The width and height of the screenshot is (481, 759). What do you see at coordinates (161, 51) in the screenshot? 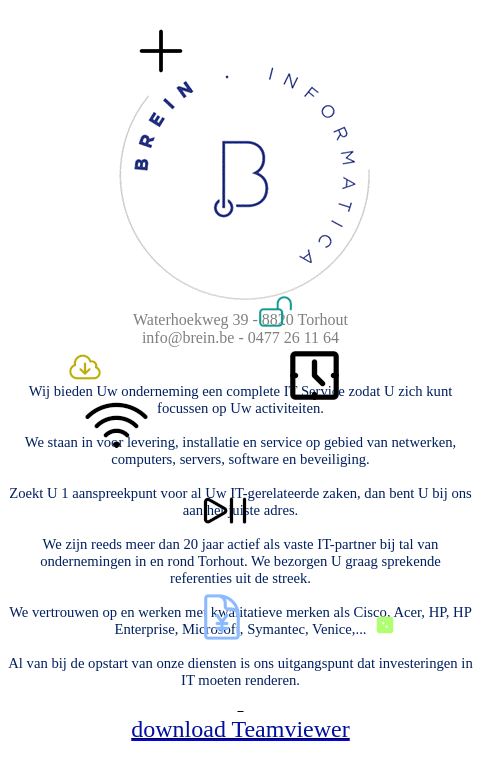
I see `add a new item` at bounding box center [161, 51].